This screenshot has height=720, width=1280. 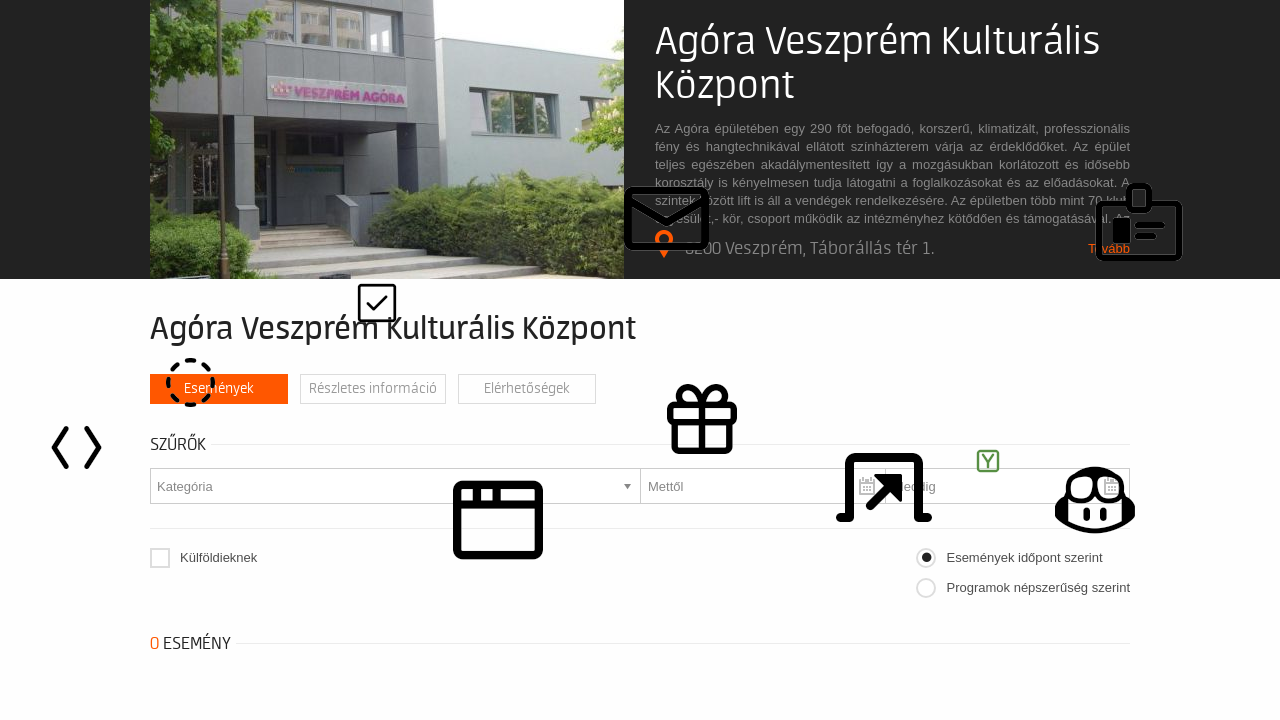 What do you see at coordinates (1139, 222) in the screenshot?
I see `view user identification or credentials` at bounding box center [1139, 222].